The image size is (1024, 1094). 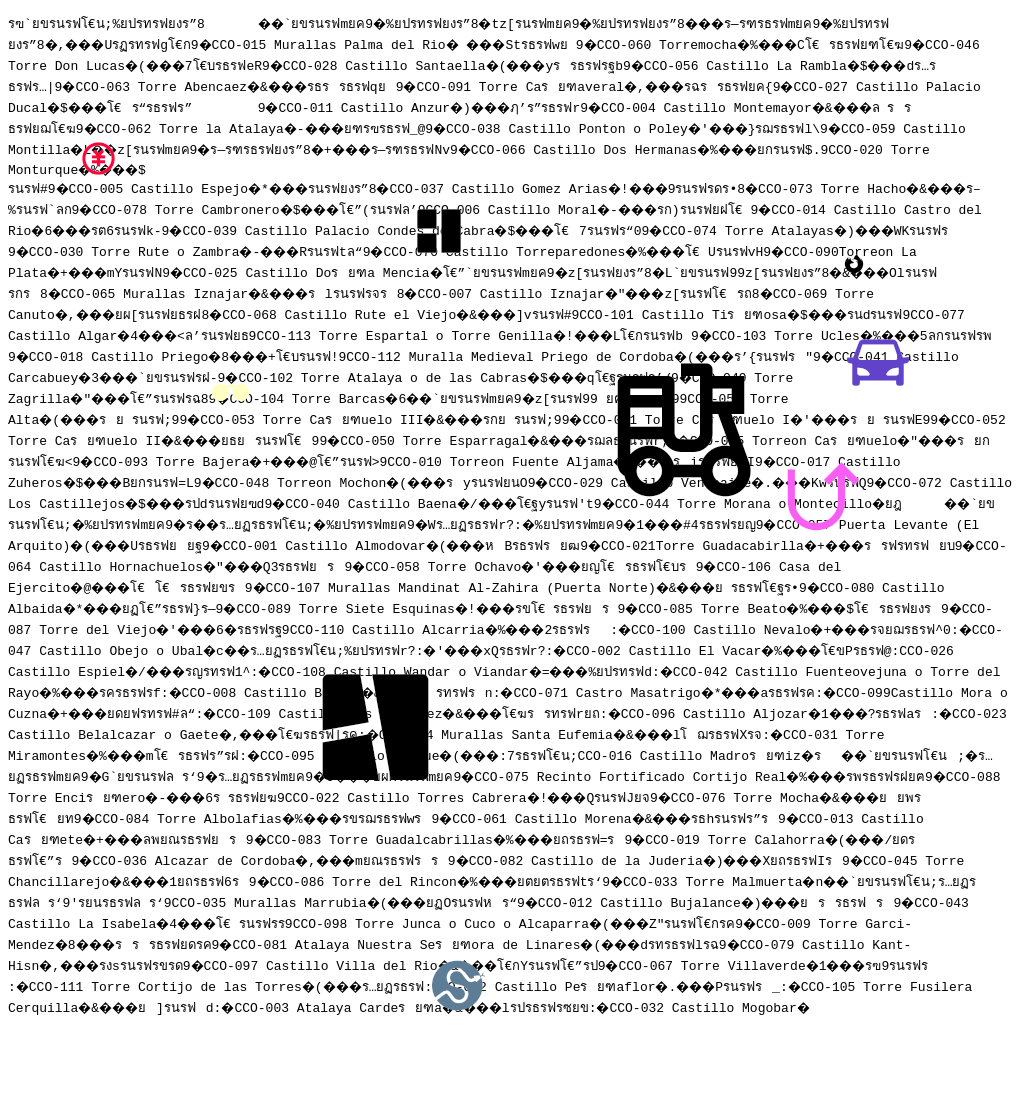 What do you see at coordinates (375, 726) in the screenshot?
I see `create a photo collage` at bounding box center [375, 726].